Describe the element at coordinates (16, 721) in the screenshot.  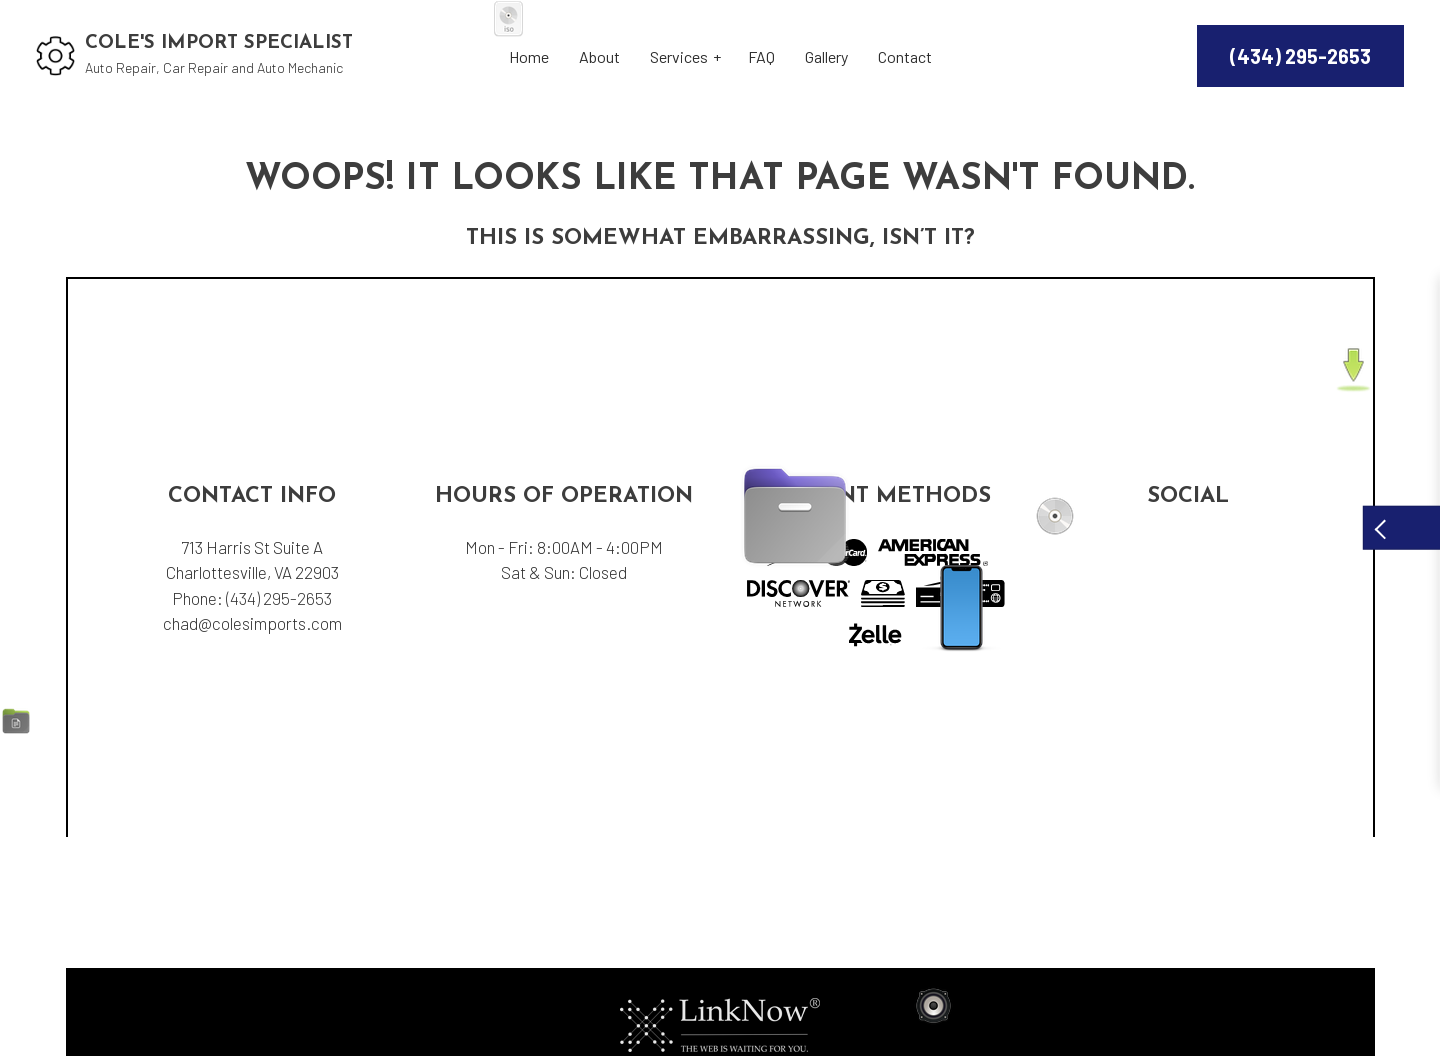
I see `open your documents folder` at that location.